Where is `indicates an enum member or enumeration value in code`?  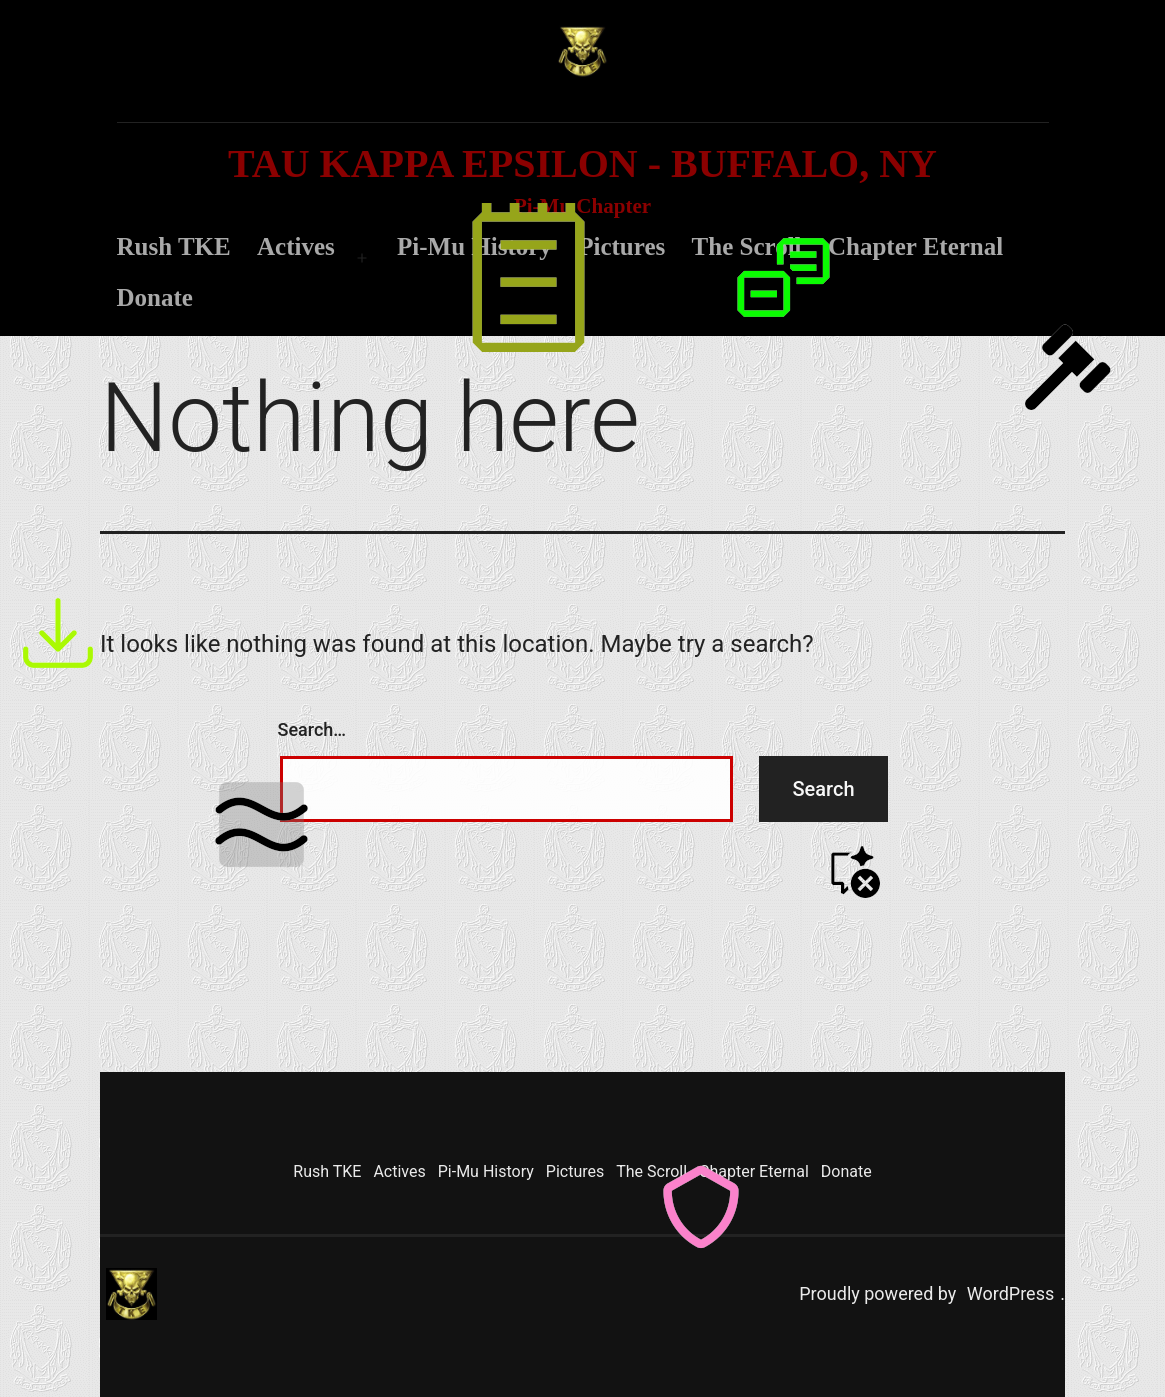
indicates an enum member or enumeration value in code is located at coordinates (783, 277).